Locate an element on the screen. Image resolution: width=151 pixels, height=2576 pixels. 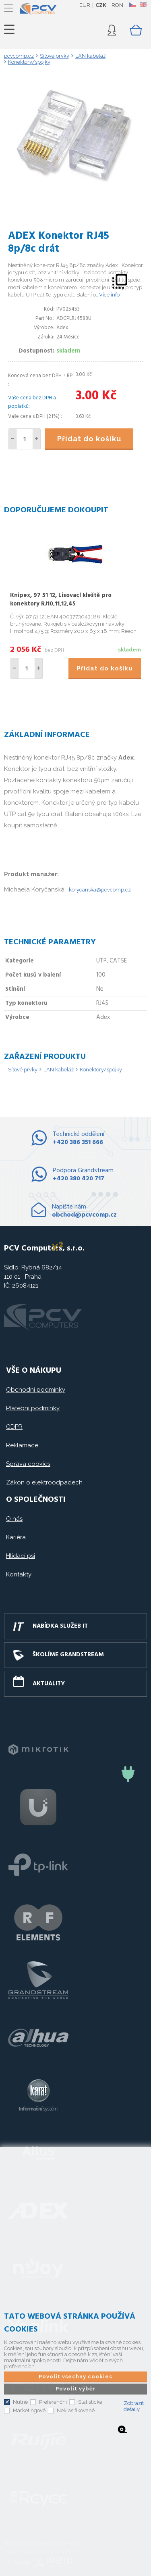
apply superscript formatting to selected text is located at coordinates (57, 1247).